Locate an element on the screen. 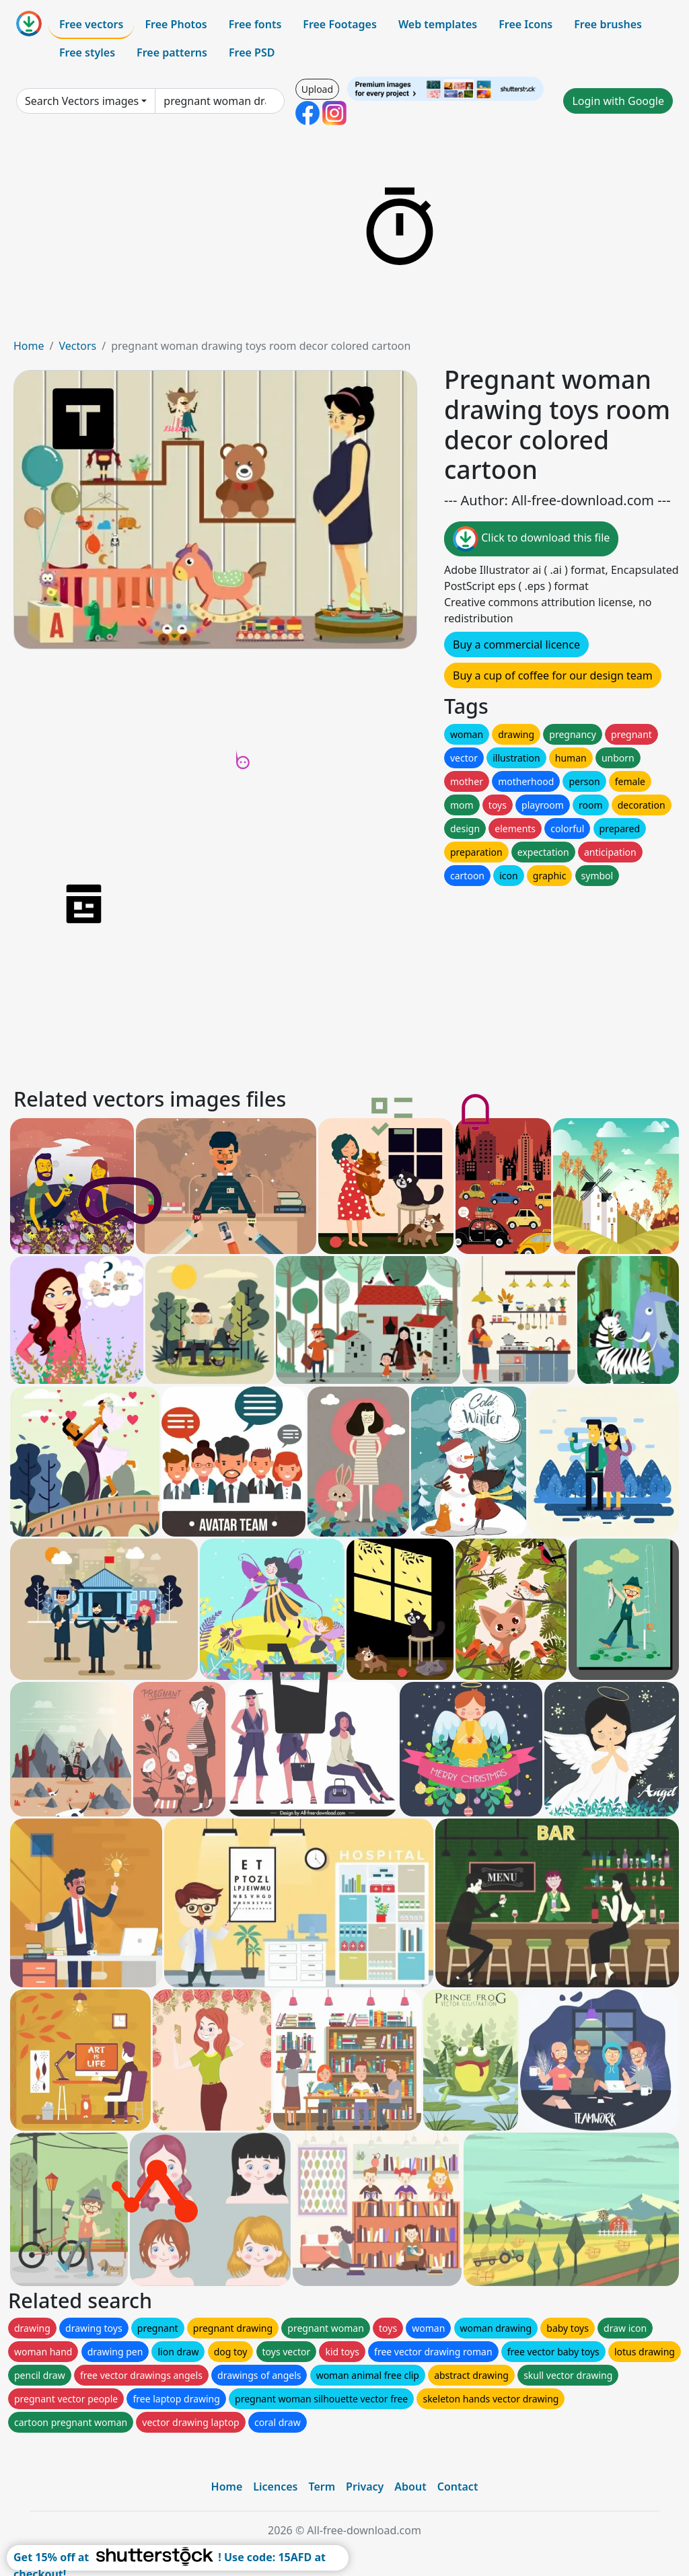 The image size is (689, 2576). visit the Bata footwear website is located at coordinates (176, 429).